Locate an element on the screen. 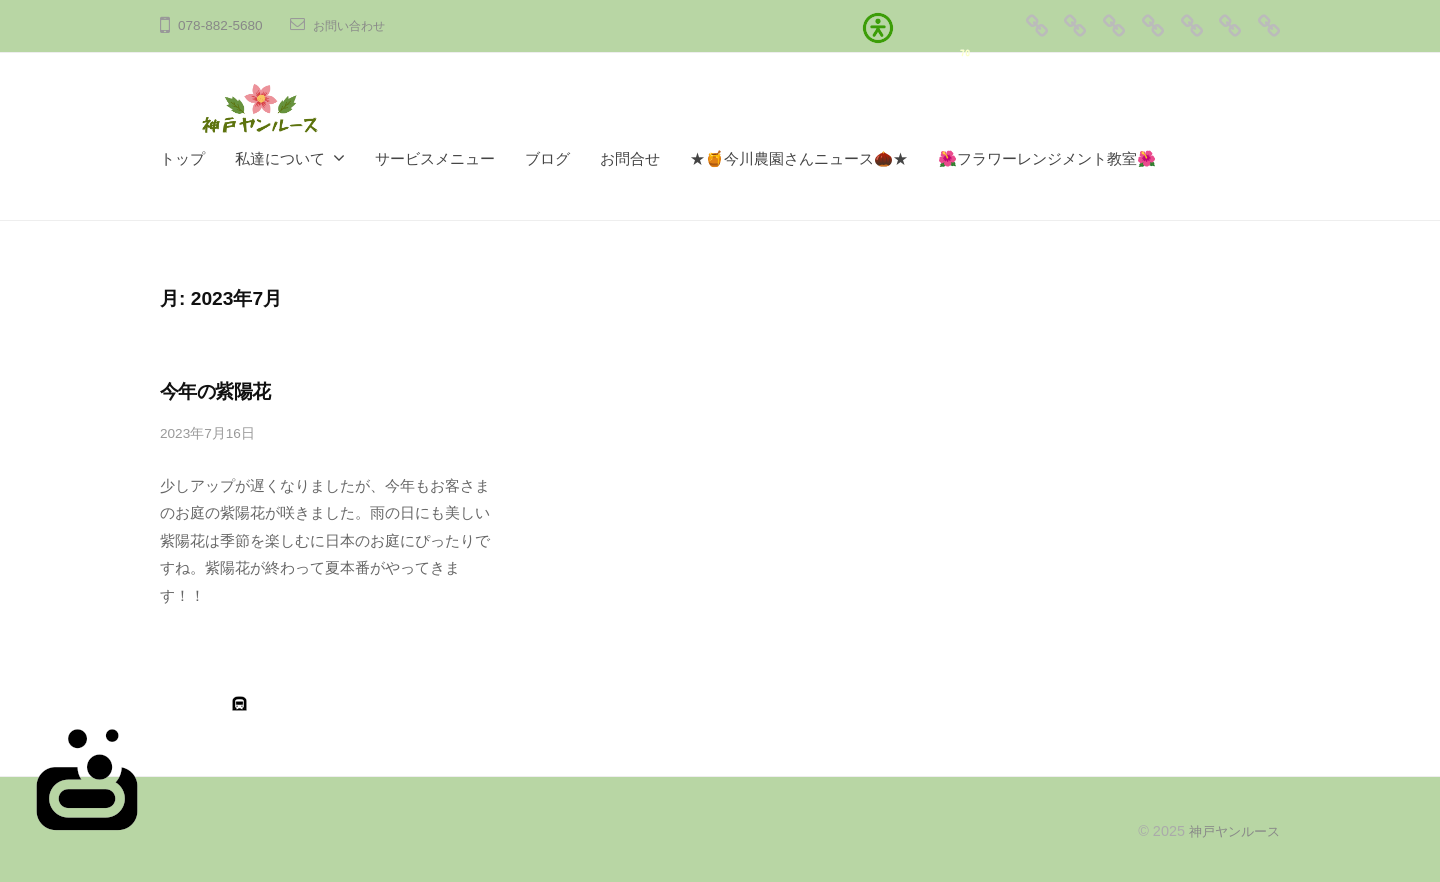 This screenshot has height=882, width=1440. indicates a count or quantity of 70 is located at coordinates (965, 53).